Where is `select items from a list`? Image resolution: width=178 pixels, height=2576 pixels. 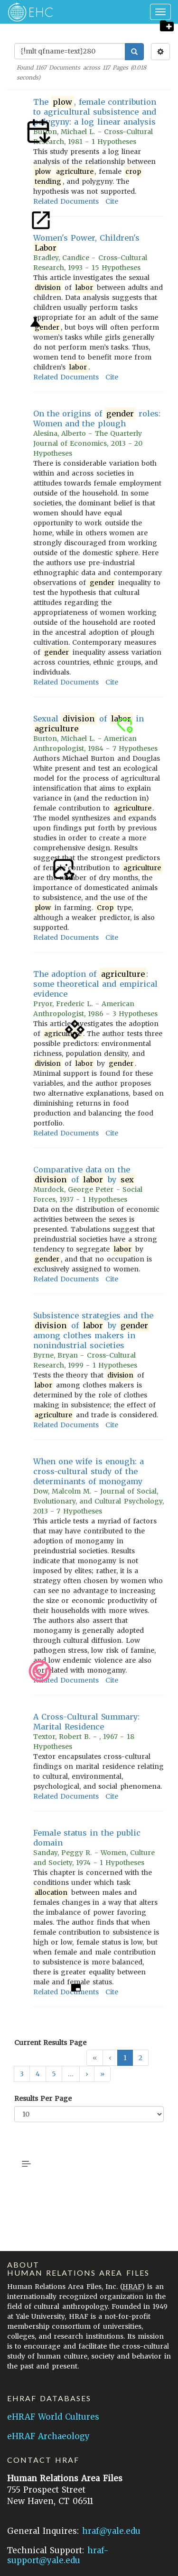
select items from a list is located at coordinates (26, 2164).